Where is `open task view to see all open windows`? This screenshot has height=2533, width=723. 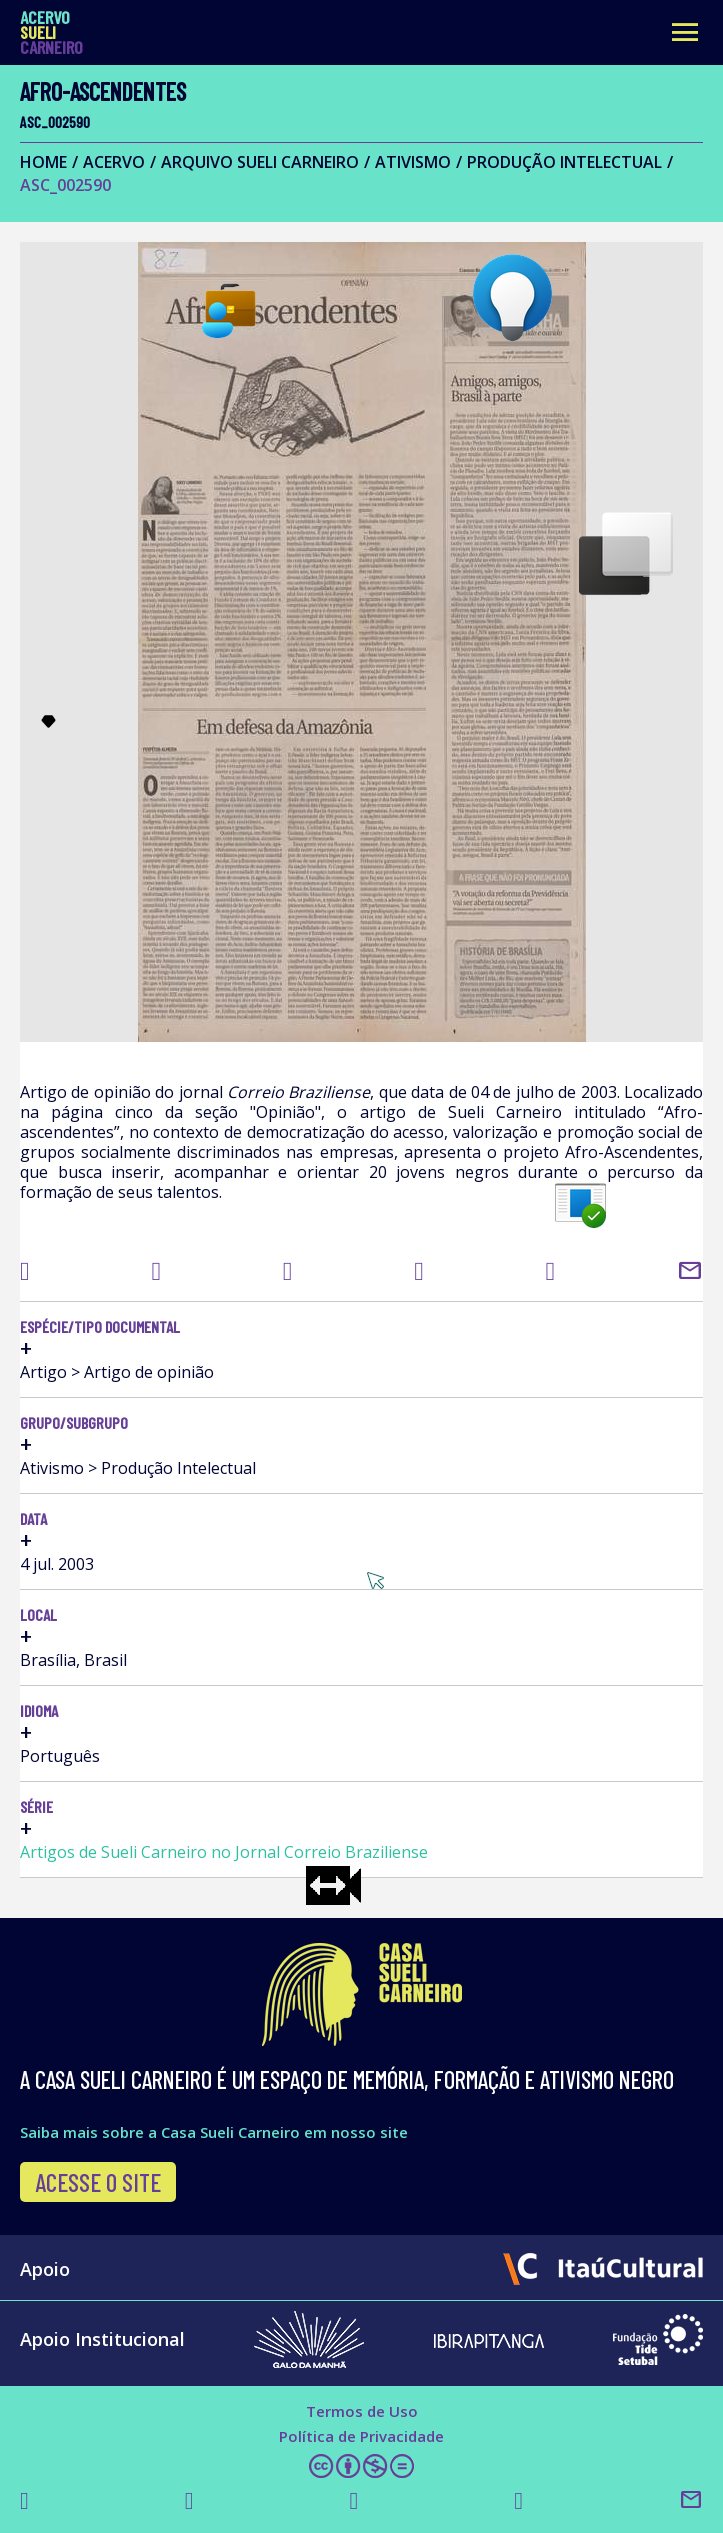 open task view to see all open windows is located at coordinates (626, 556).